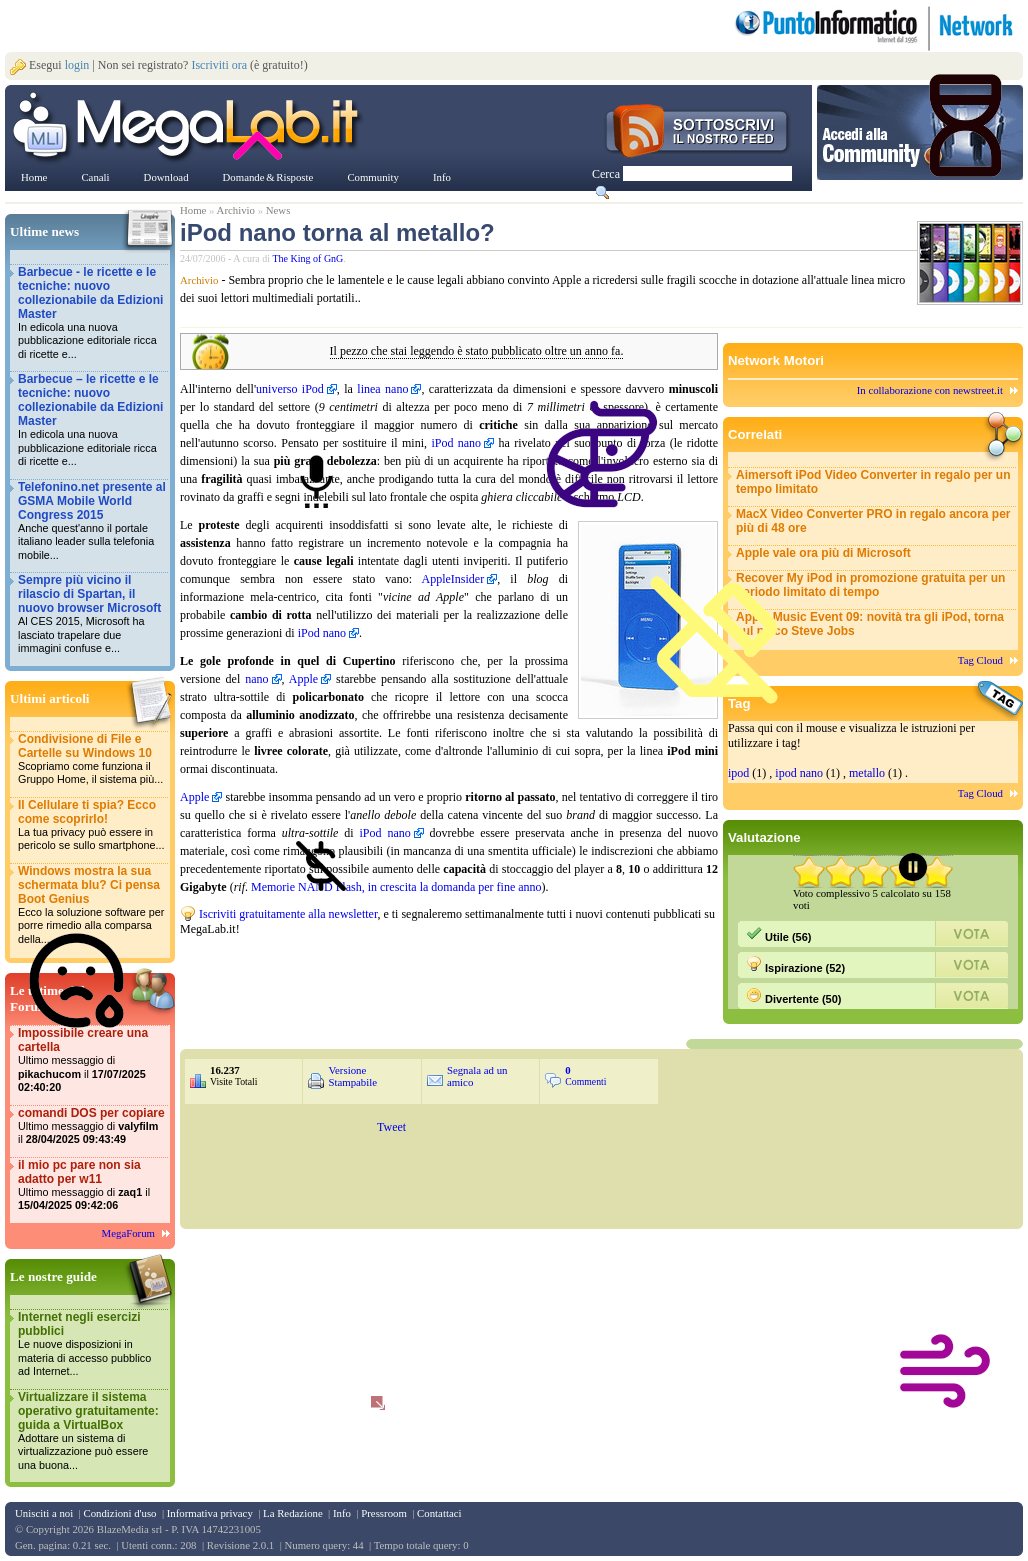 The width and height of the screenshot is (1028, 1561). What do you see at coordinates (714, 640) in the screenshot?
I see `eraser tool is disabled` at bounding box center [714, 640].